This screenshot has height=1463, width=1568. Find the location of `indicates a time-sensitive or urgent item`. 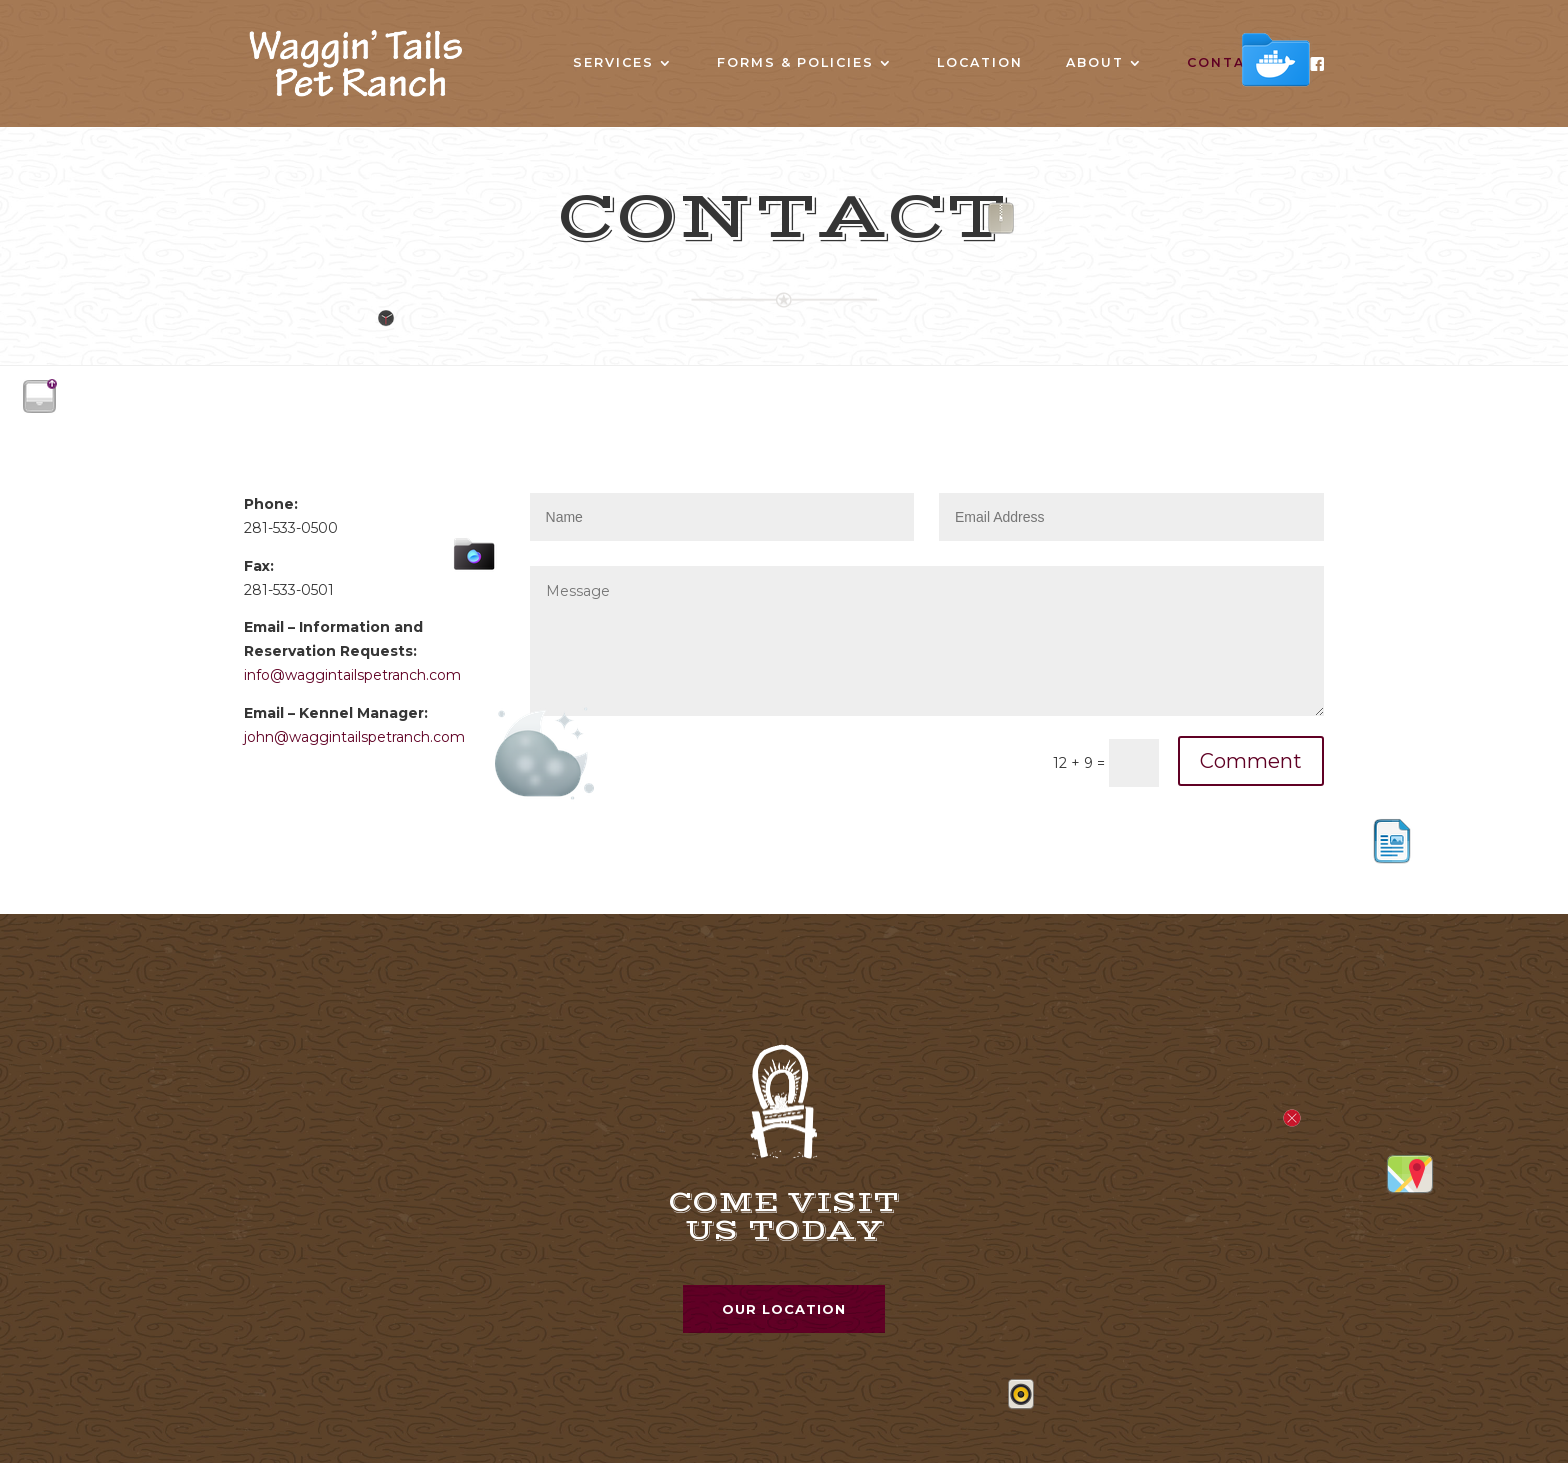

indicates a time-sensitive or urgent item is located at coordinates (386, 318).